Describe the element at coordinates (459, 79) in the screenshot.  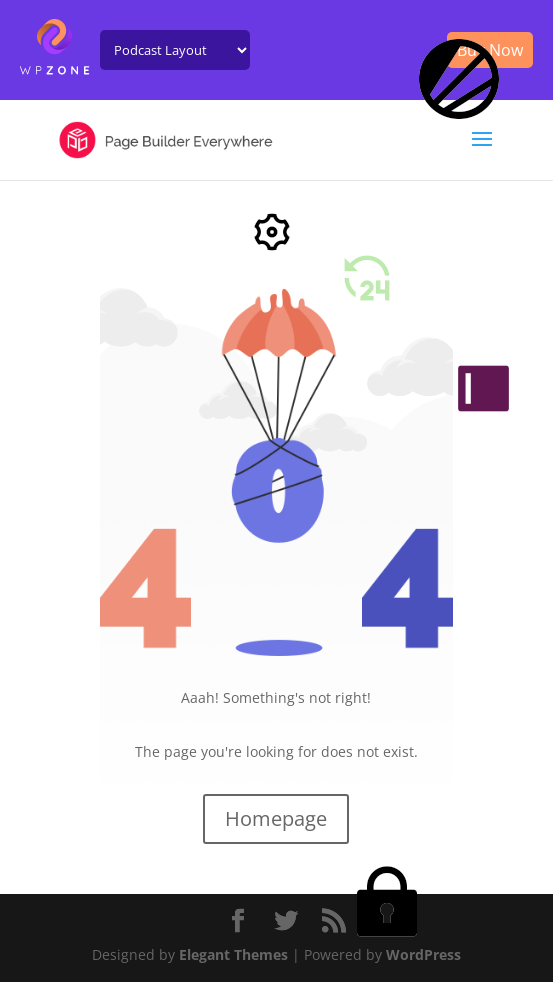
I see `ESL Gaming logo` at that location.